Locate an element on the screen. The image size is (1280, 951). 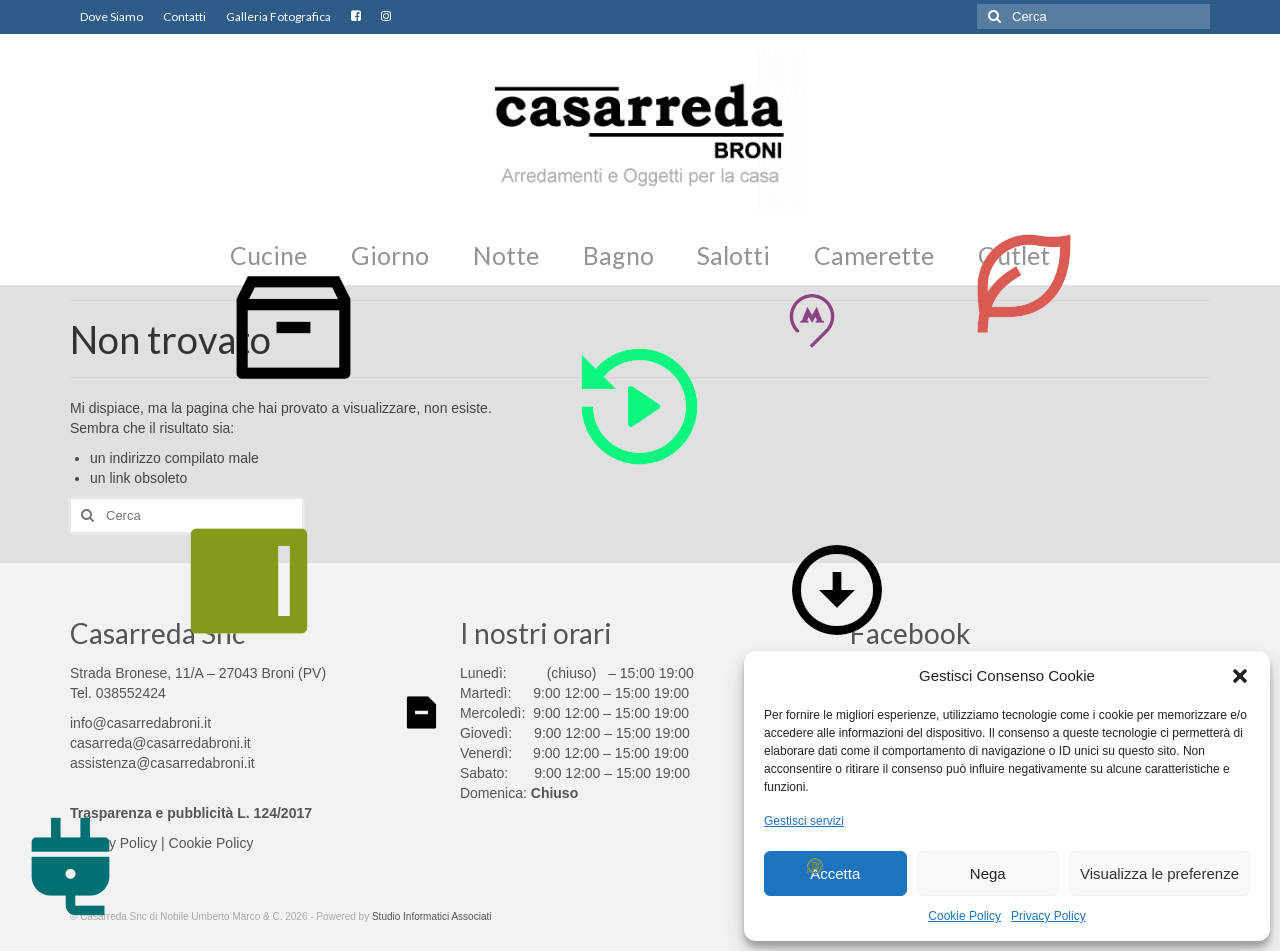
indicates eco-friendly or sustainable option is located at coordinates (1024, 281).